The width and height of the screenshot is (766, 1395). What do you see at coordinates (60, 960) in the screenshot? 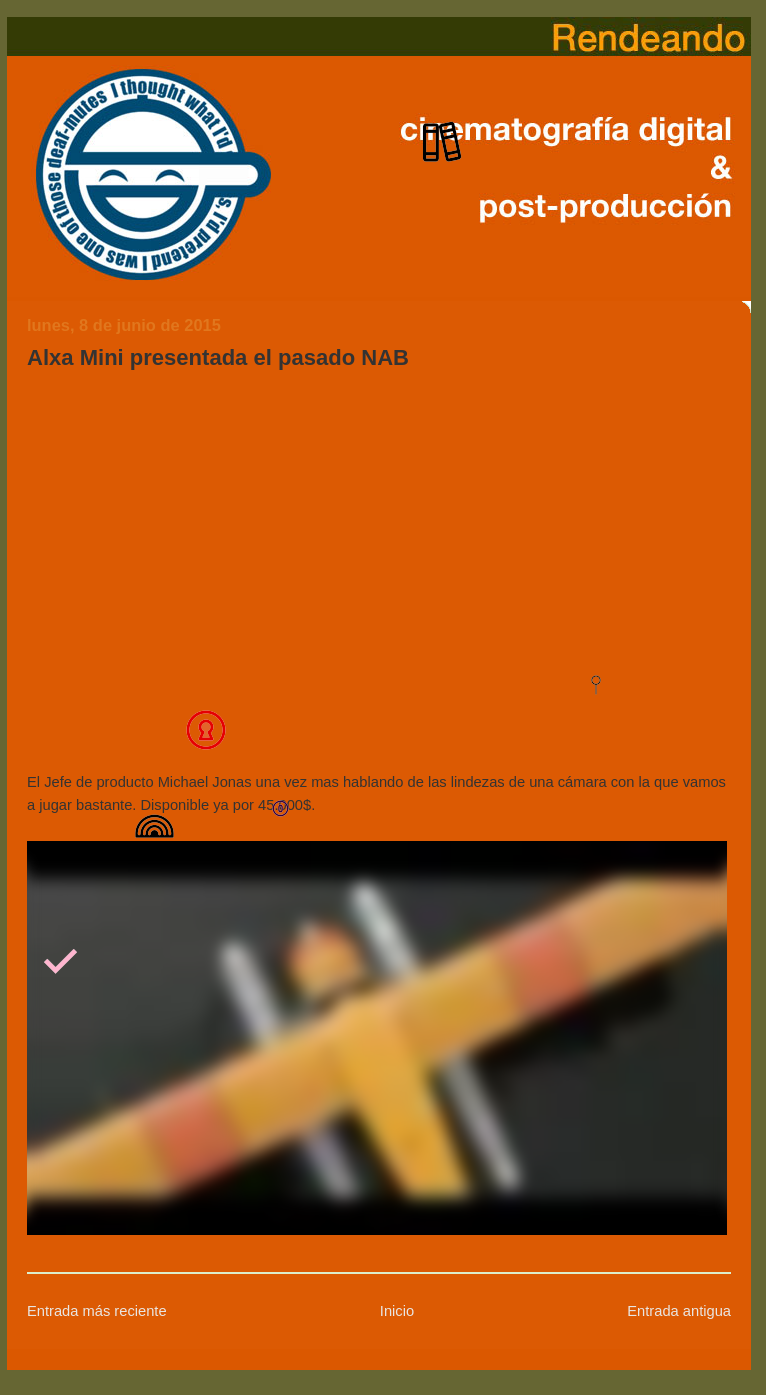
I see `confirm or submit an action` at bounding box center [60, 960].